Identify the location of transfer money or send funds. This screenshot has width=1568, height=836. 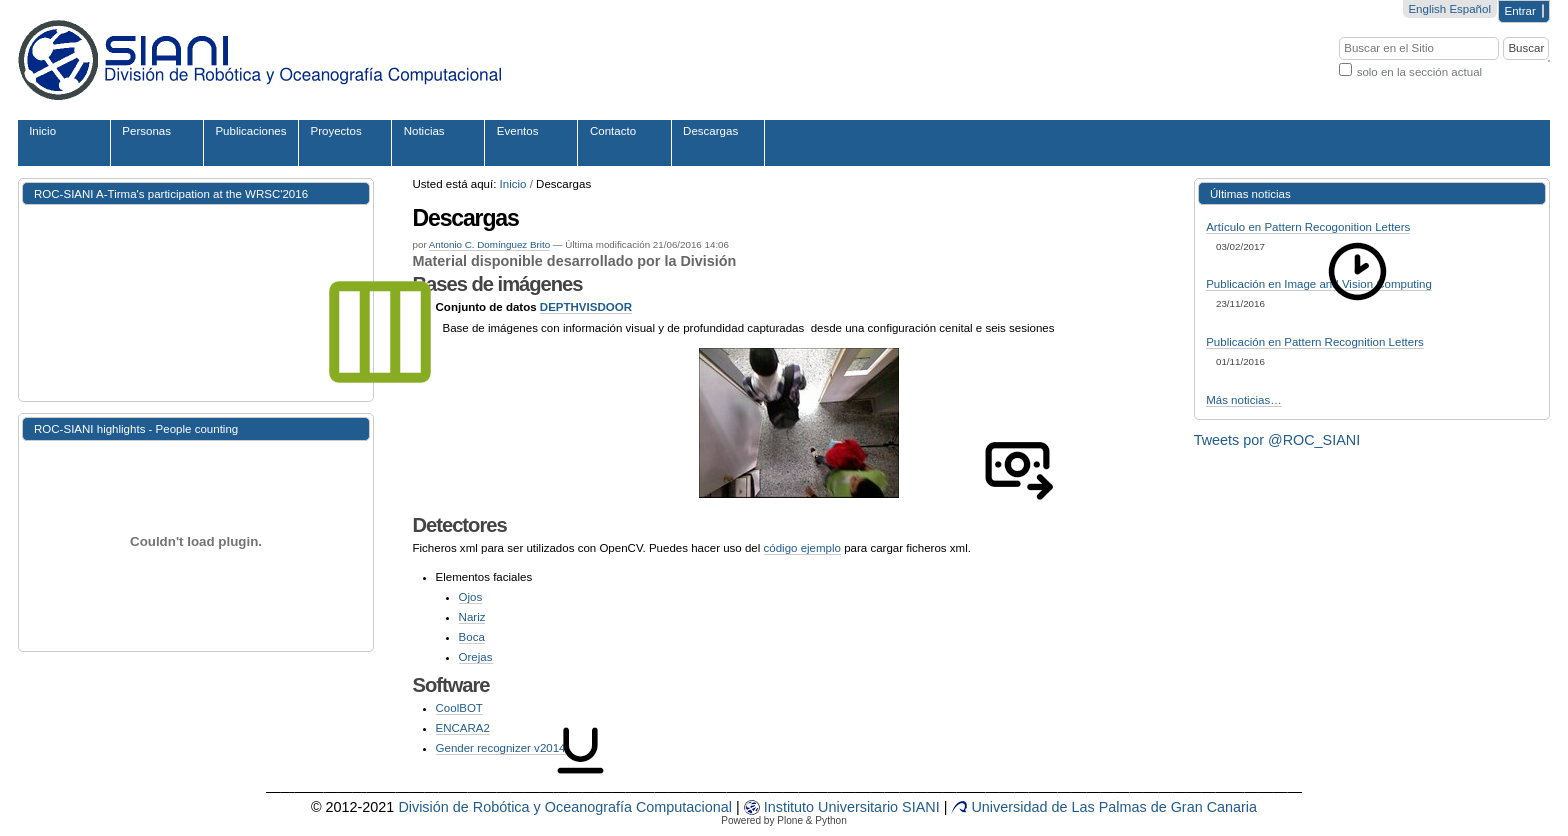
(1017, 464).